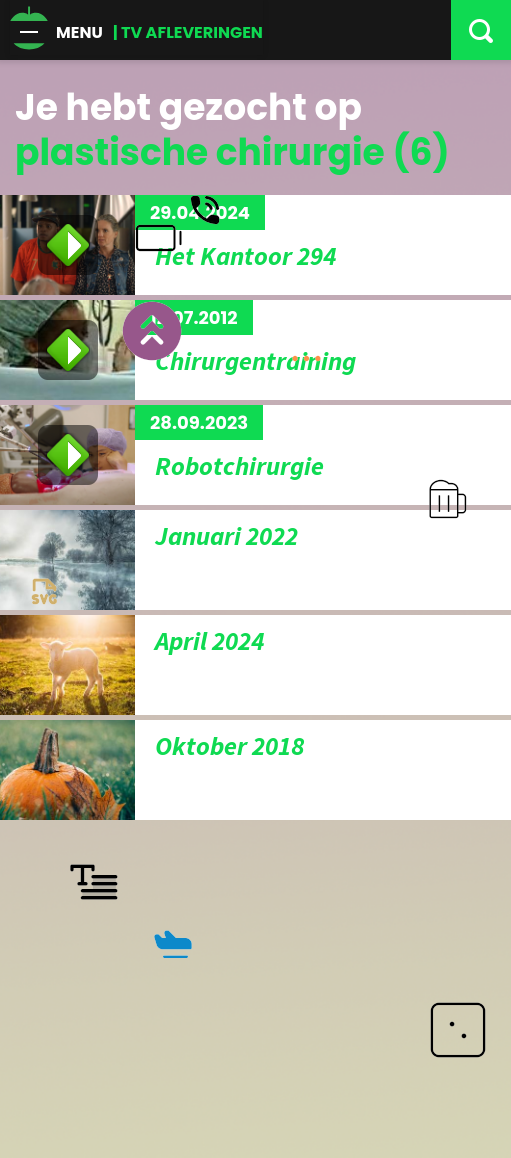  I want to click on browse nearby bars or pubs, so click(445, 500).